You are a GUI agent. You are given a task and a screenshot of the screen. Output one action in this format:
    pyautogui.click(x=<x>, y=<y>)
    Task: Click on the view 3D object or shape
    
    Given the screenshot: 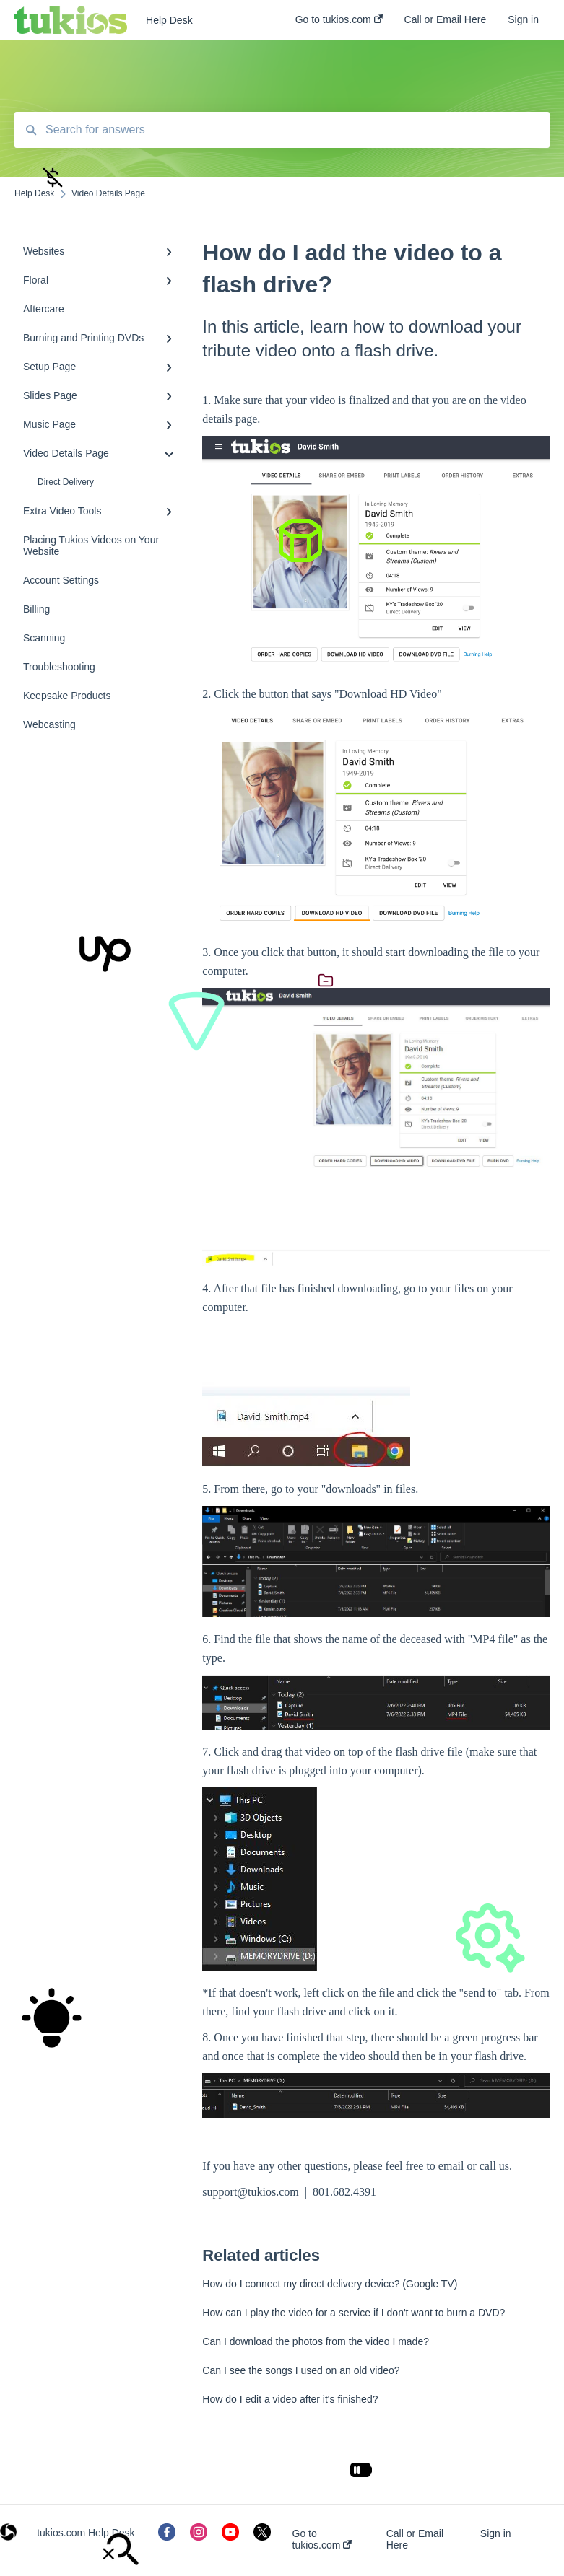 What is the action you would take?
    pyautogui.click(x=300, y=540)
    